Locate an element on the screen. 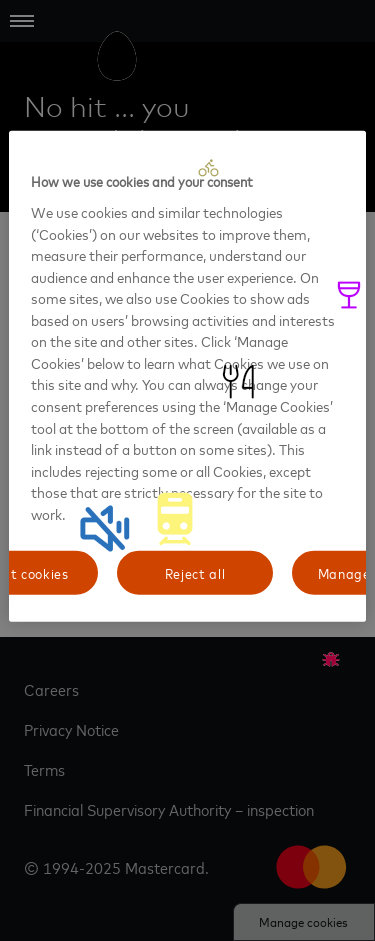 The width and height of the screenshot is (375, 941). browse wine selection or menu is located at coordinates (349, 295).